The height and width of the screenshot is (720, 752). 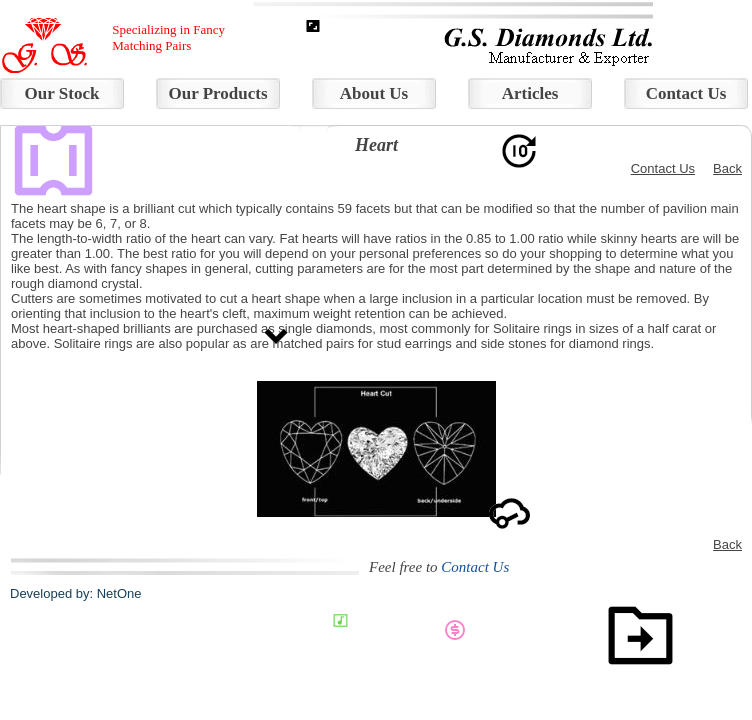 I want to click on open EasyEDA circuit design application, so click(x=509, y=513).